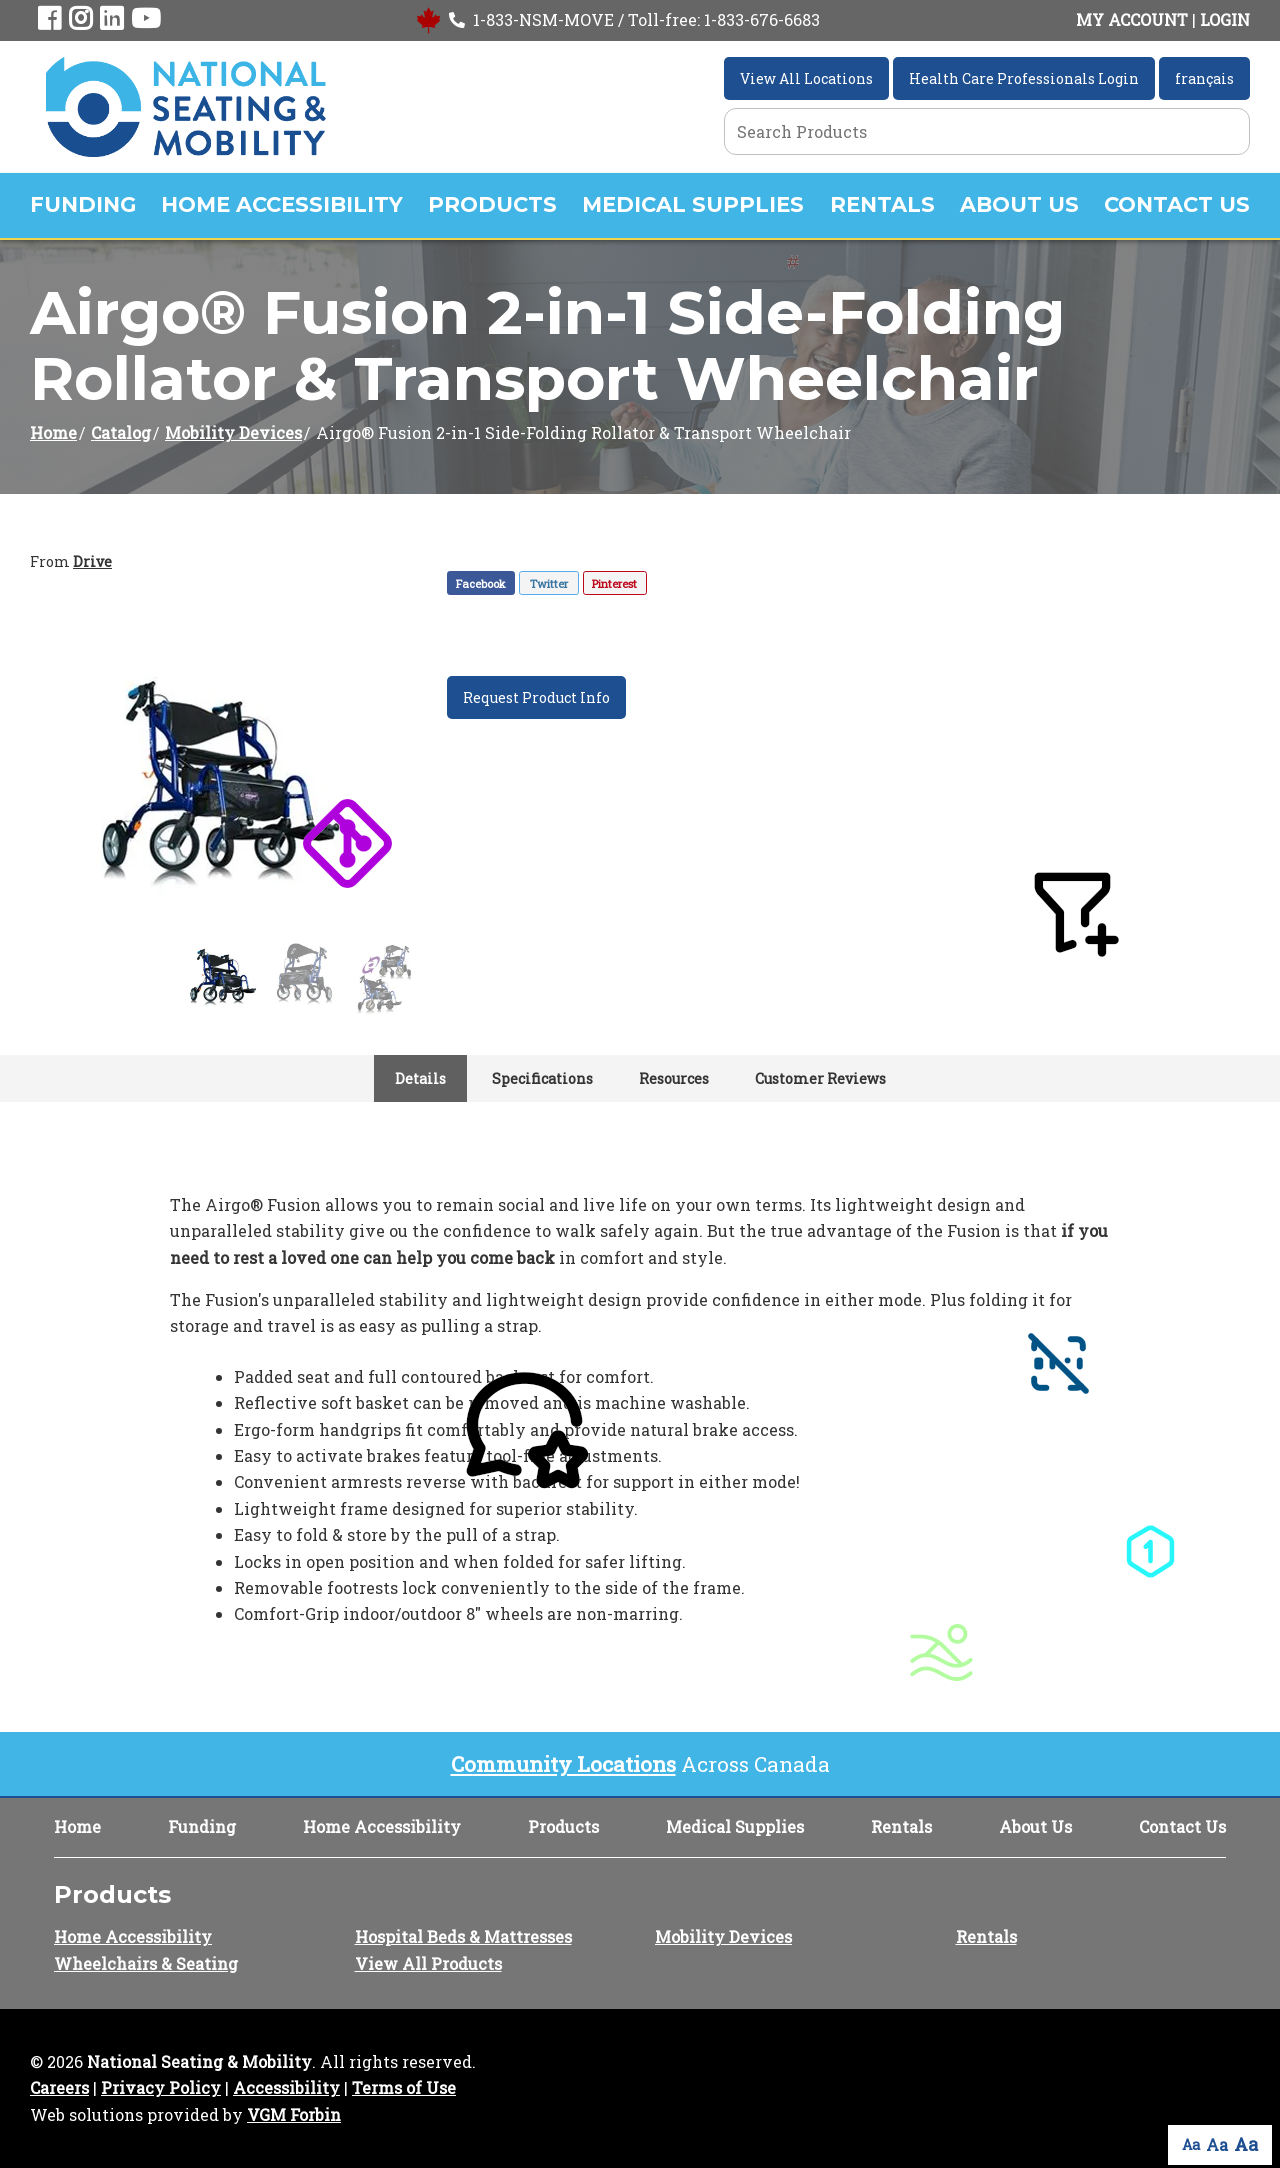 The width and height of the screenshot is (1280, 2168). Describe the element at coordinates (793, 262) in the screenshot. I see `add or search by hashtag` at that location.